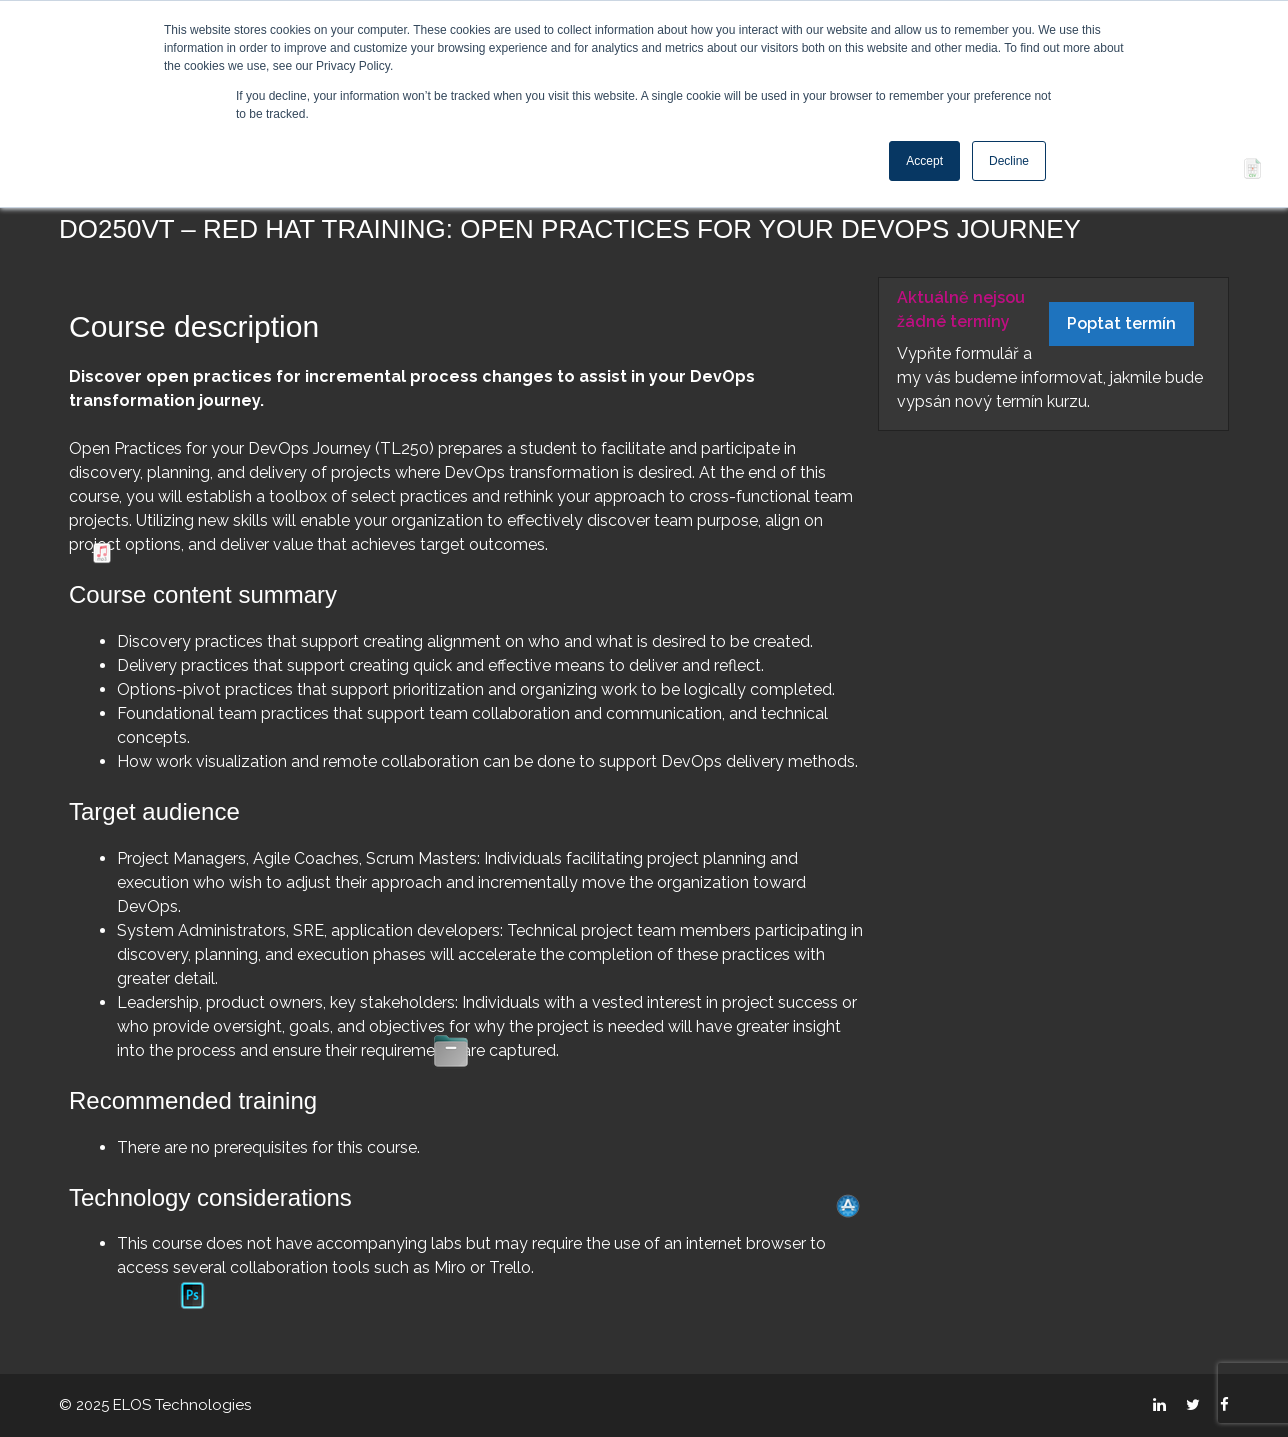 This screenshot has width=1288, height=1437. What do you see at coordinates (102, 553) in the screenshot?
I see `an mp3 audio file` at bounding box center [102, 553].